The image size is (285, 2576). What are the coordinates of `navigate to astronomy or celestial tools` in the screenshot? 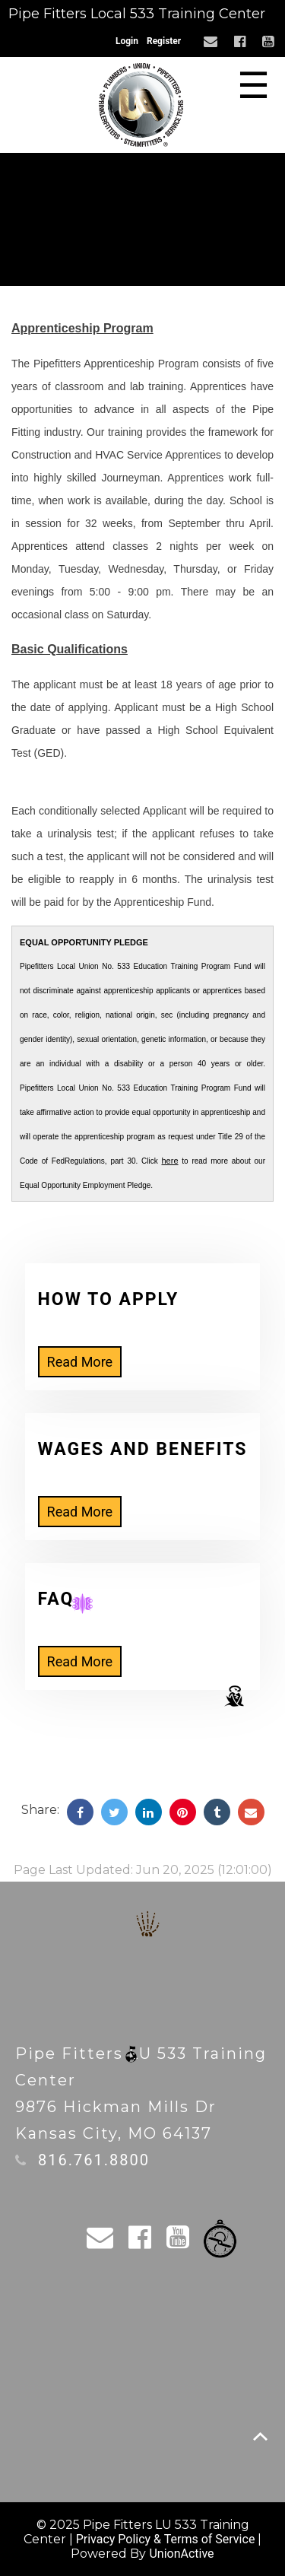 It's located at (220, 2238).